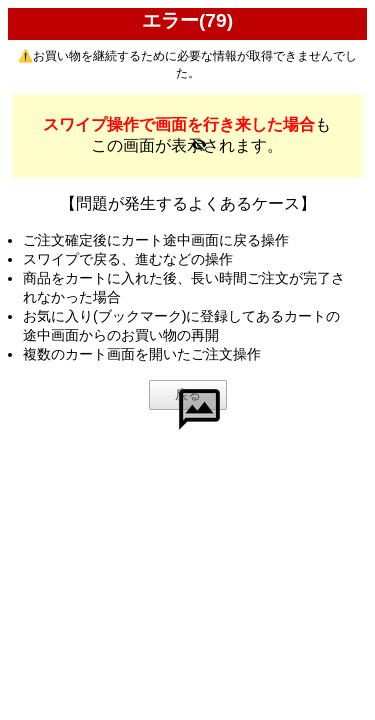  Describe the element at coordinates (199, 409) in the screenshot. I see `send or receive a picture message (MMS)` at that location.